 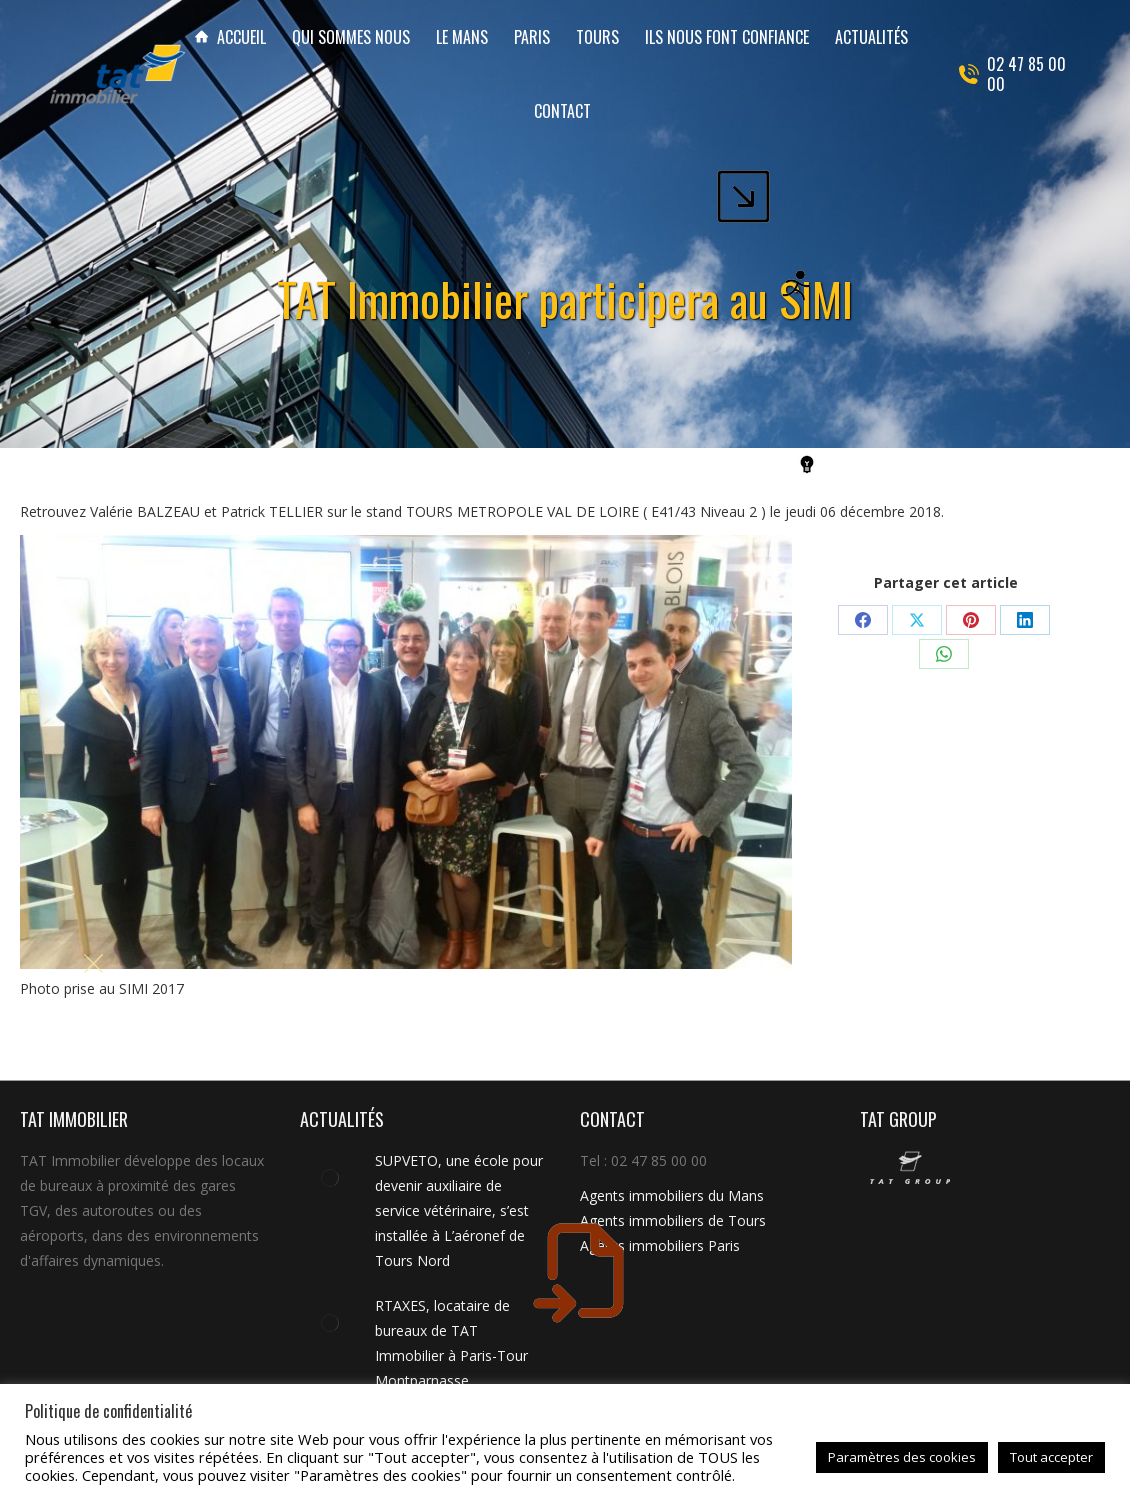 What do you see at coordinates (93, 963) in the screenshot?
I see `close a window or dialog` at bounding box center [93, 963].